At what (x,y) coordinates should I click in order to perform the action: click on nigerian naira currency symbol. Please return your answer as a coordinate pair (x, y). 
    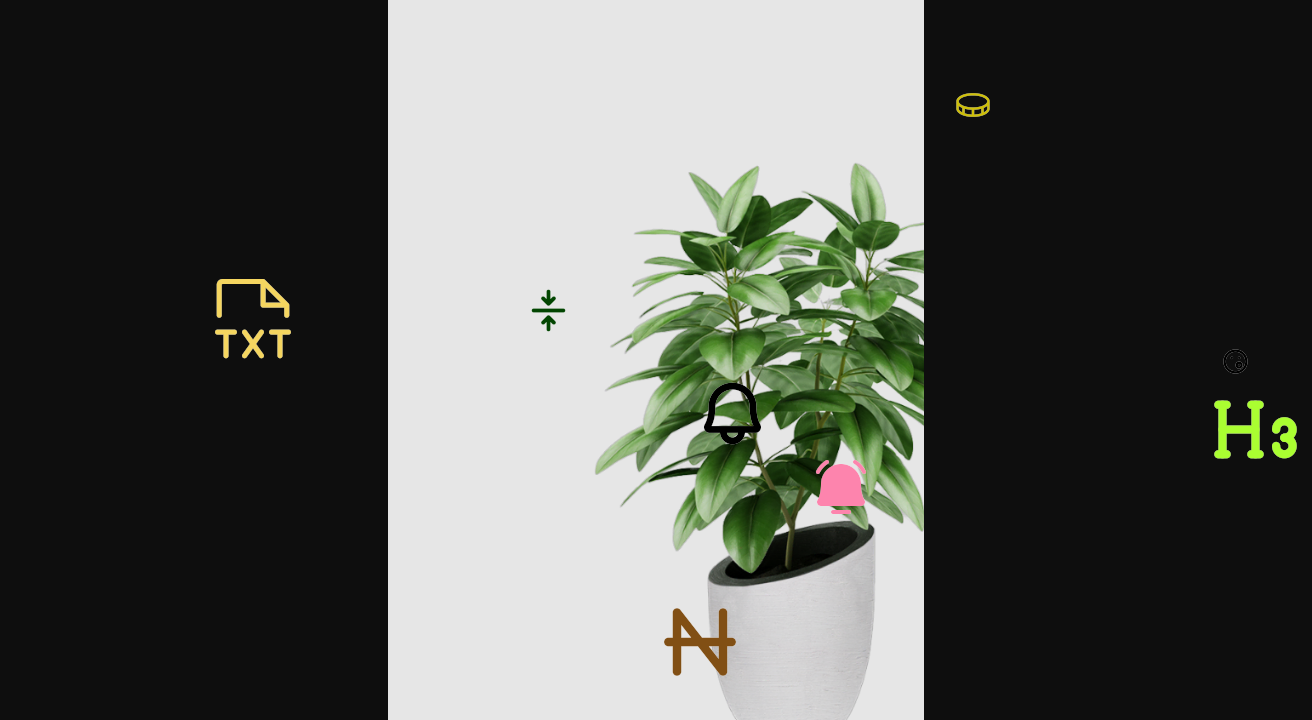
    Looking at the image, I should click on (700, 642).